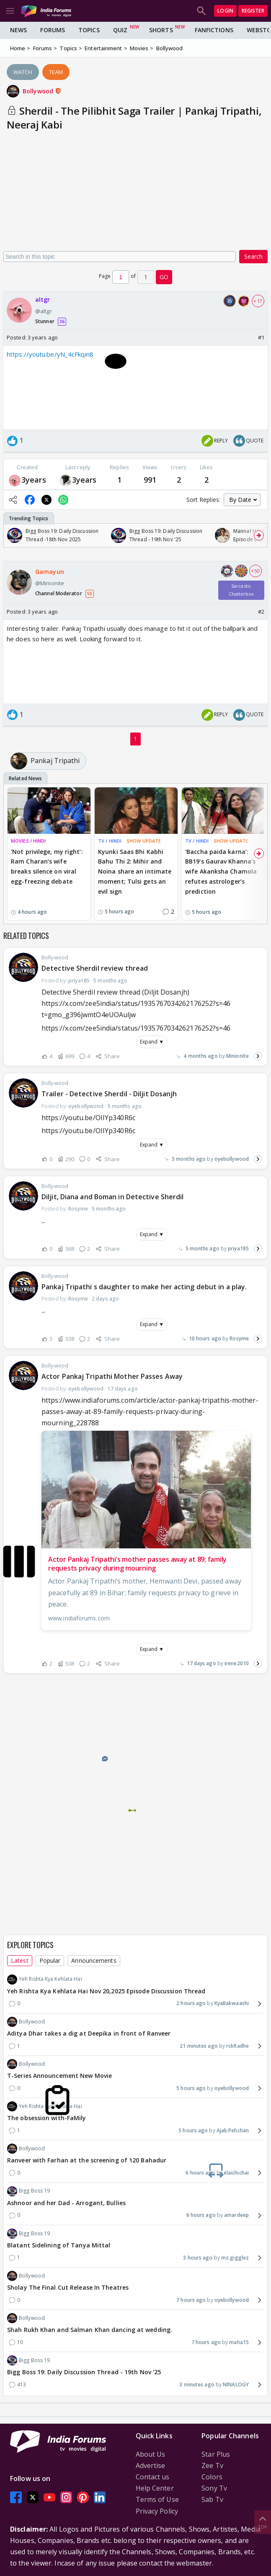 The width and height of the screenshot is (271, 2576). Describe the element at coordinates (116, 361) in the screenshot. I see `a filled oval shape indicator` at that location.